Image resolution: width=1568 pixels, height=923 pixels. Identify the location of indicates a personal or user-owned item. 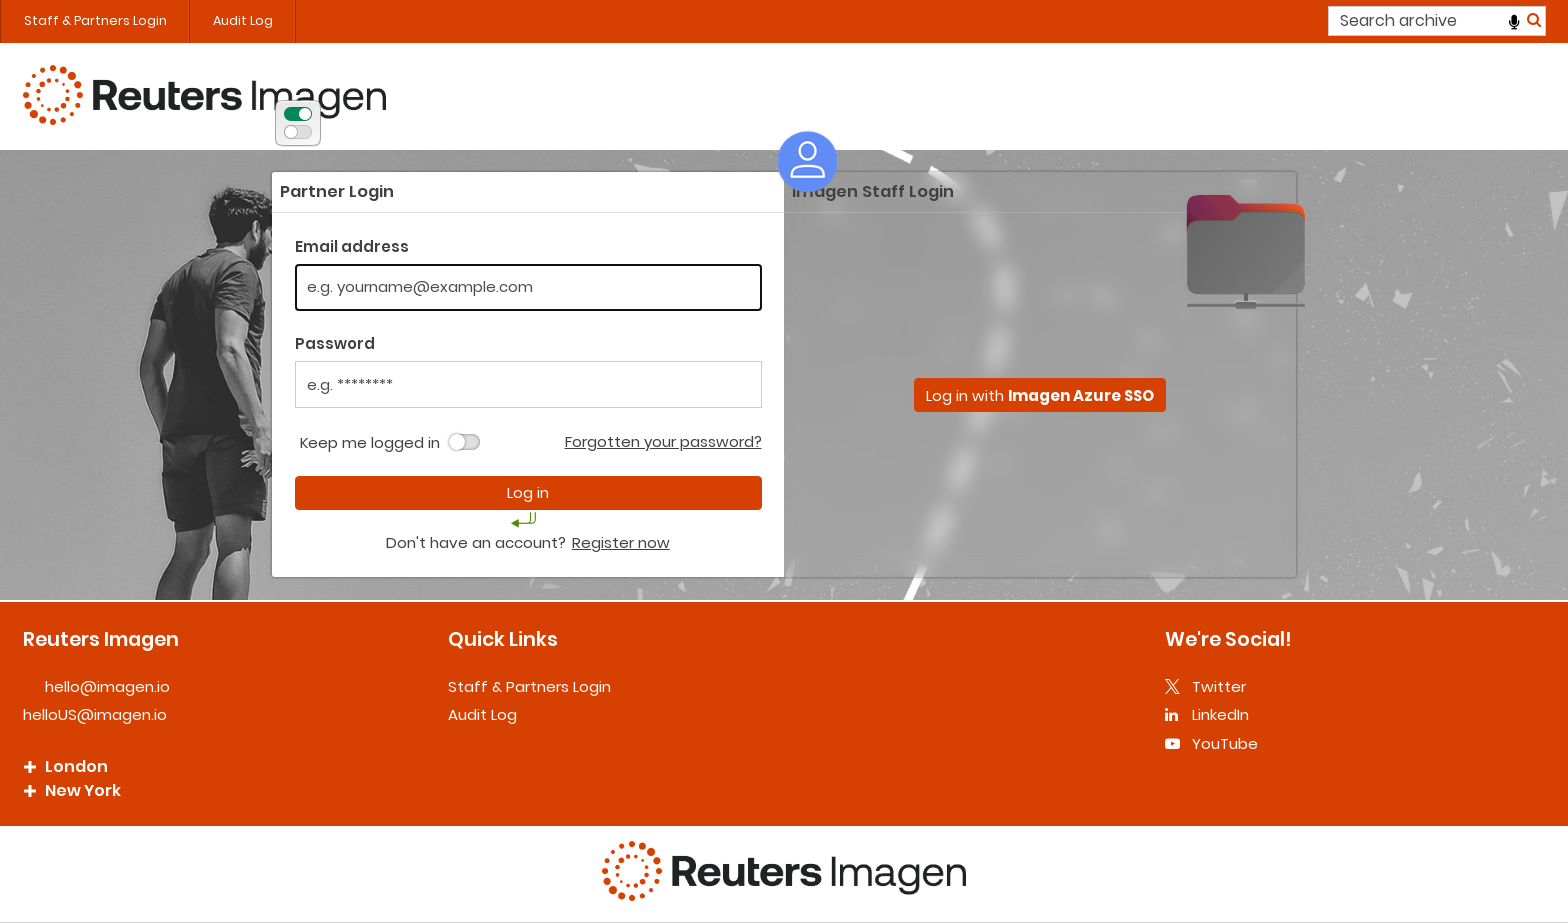
(807, 161).